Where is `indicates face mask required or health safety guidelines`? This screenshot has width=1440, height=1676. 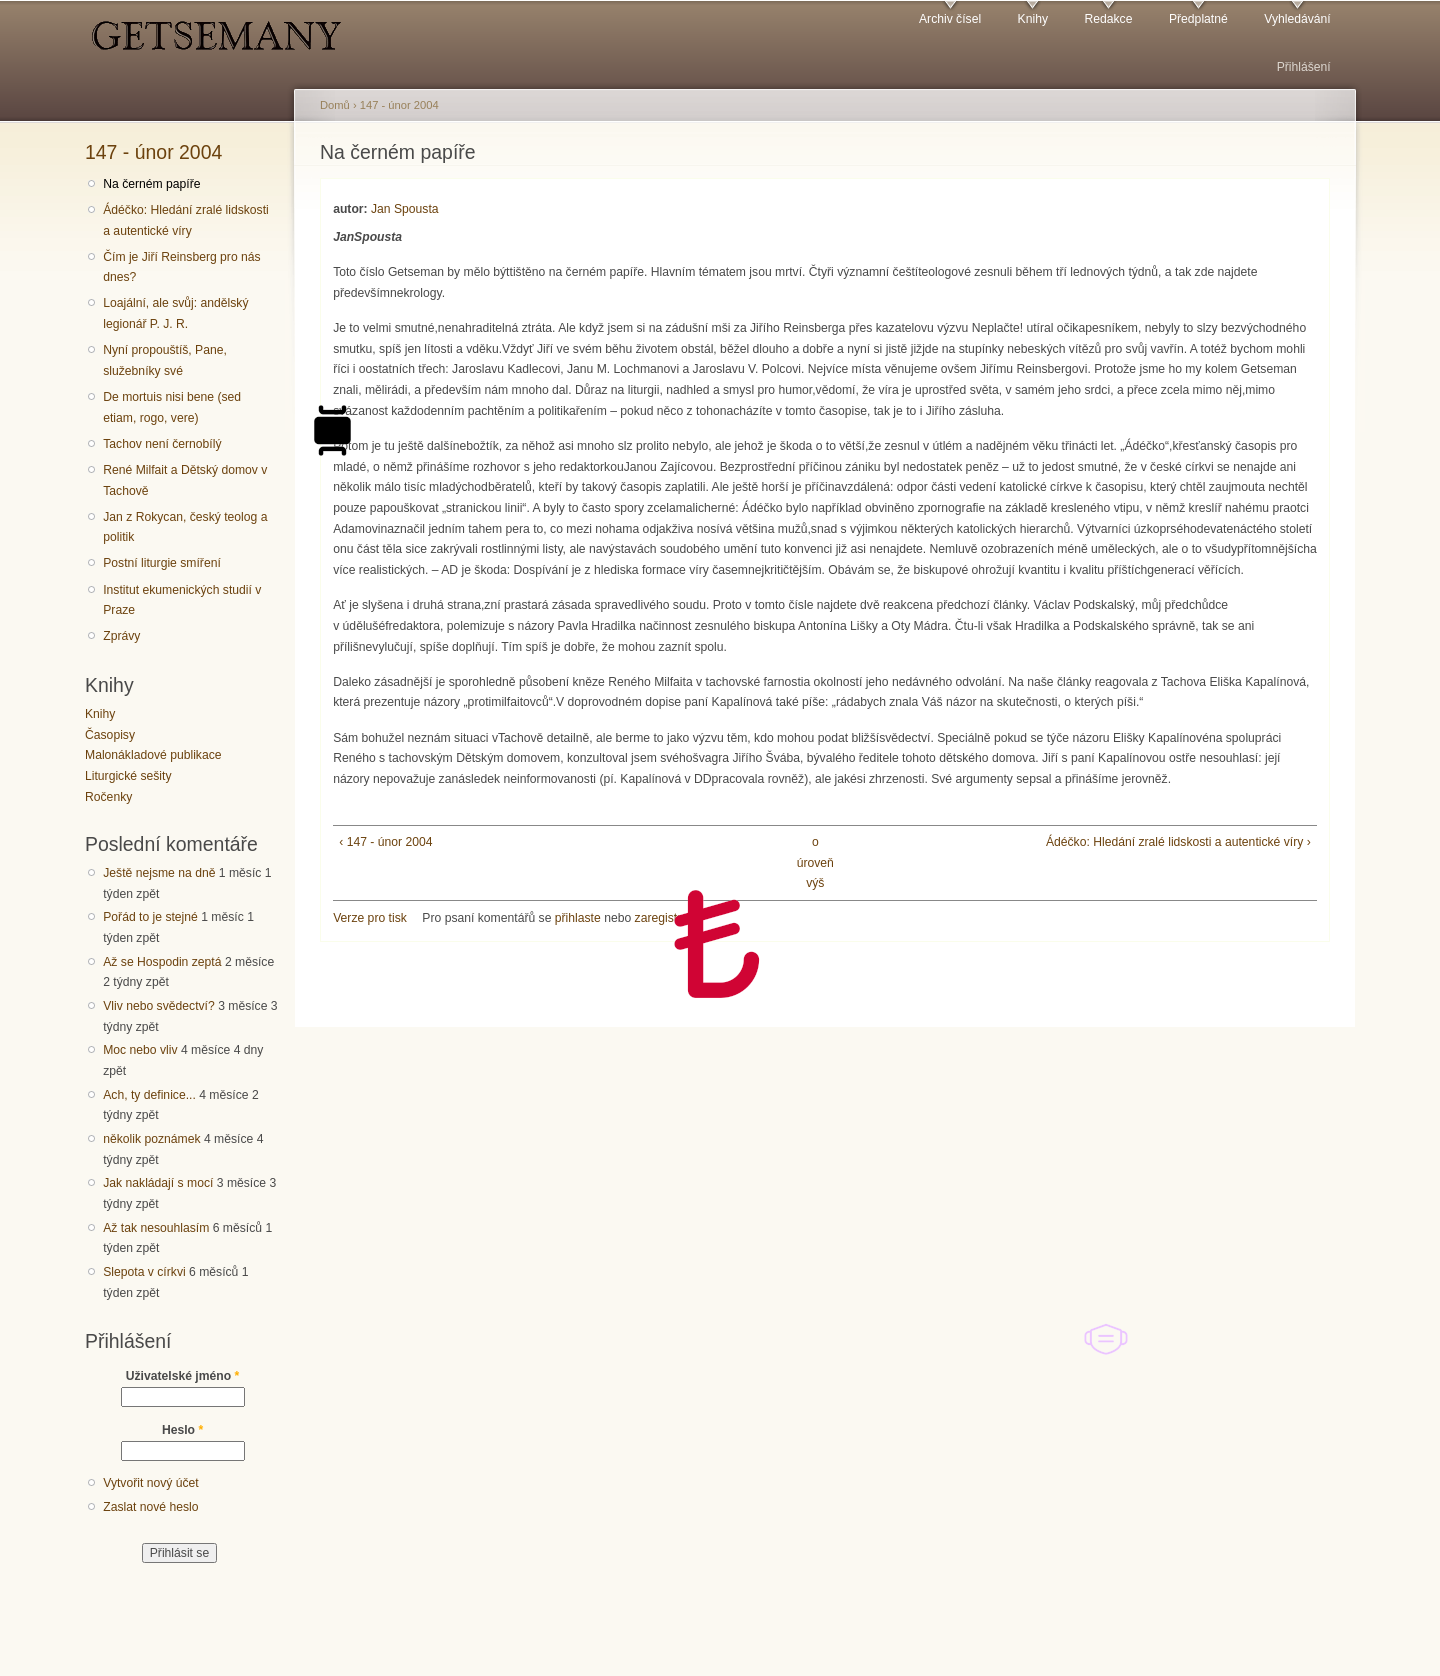 indicates face mask required or health safety guidelines is located at coordinates (1106, 1340).